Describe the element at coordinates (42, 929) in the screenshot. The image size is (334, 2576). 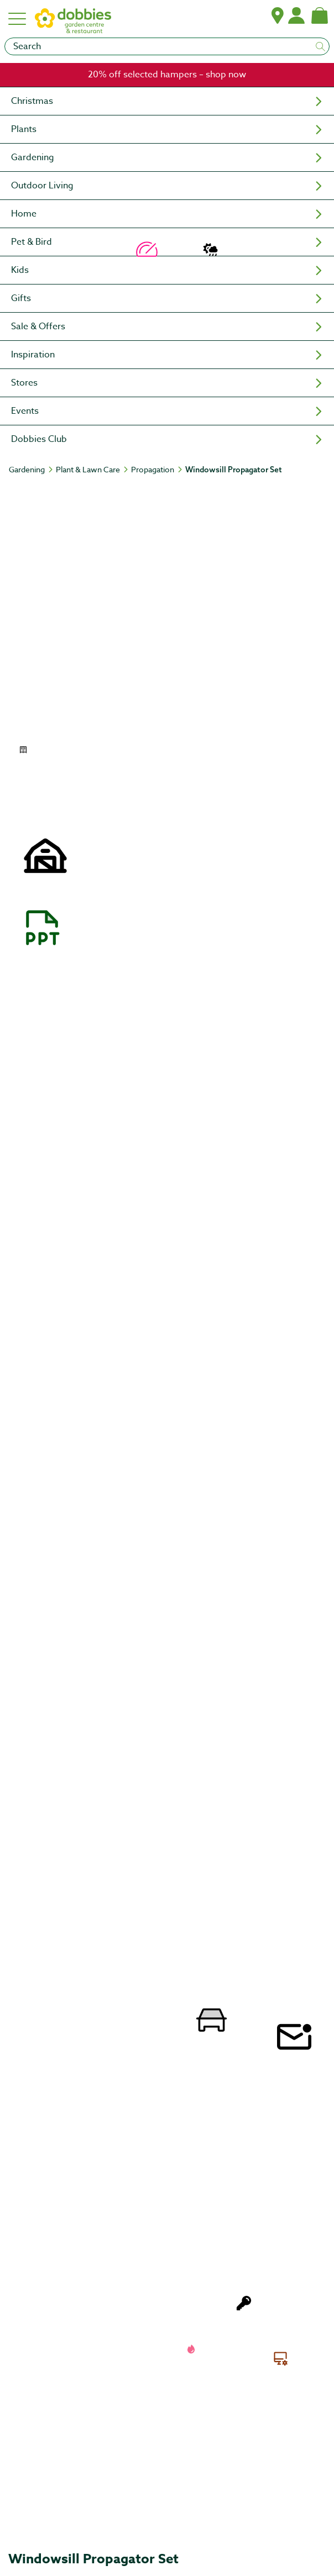
I see `open a PowerPoint presentation file` at that location.